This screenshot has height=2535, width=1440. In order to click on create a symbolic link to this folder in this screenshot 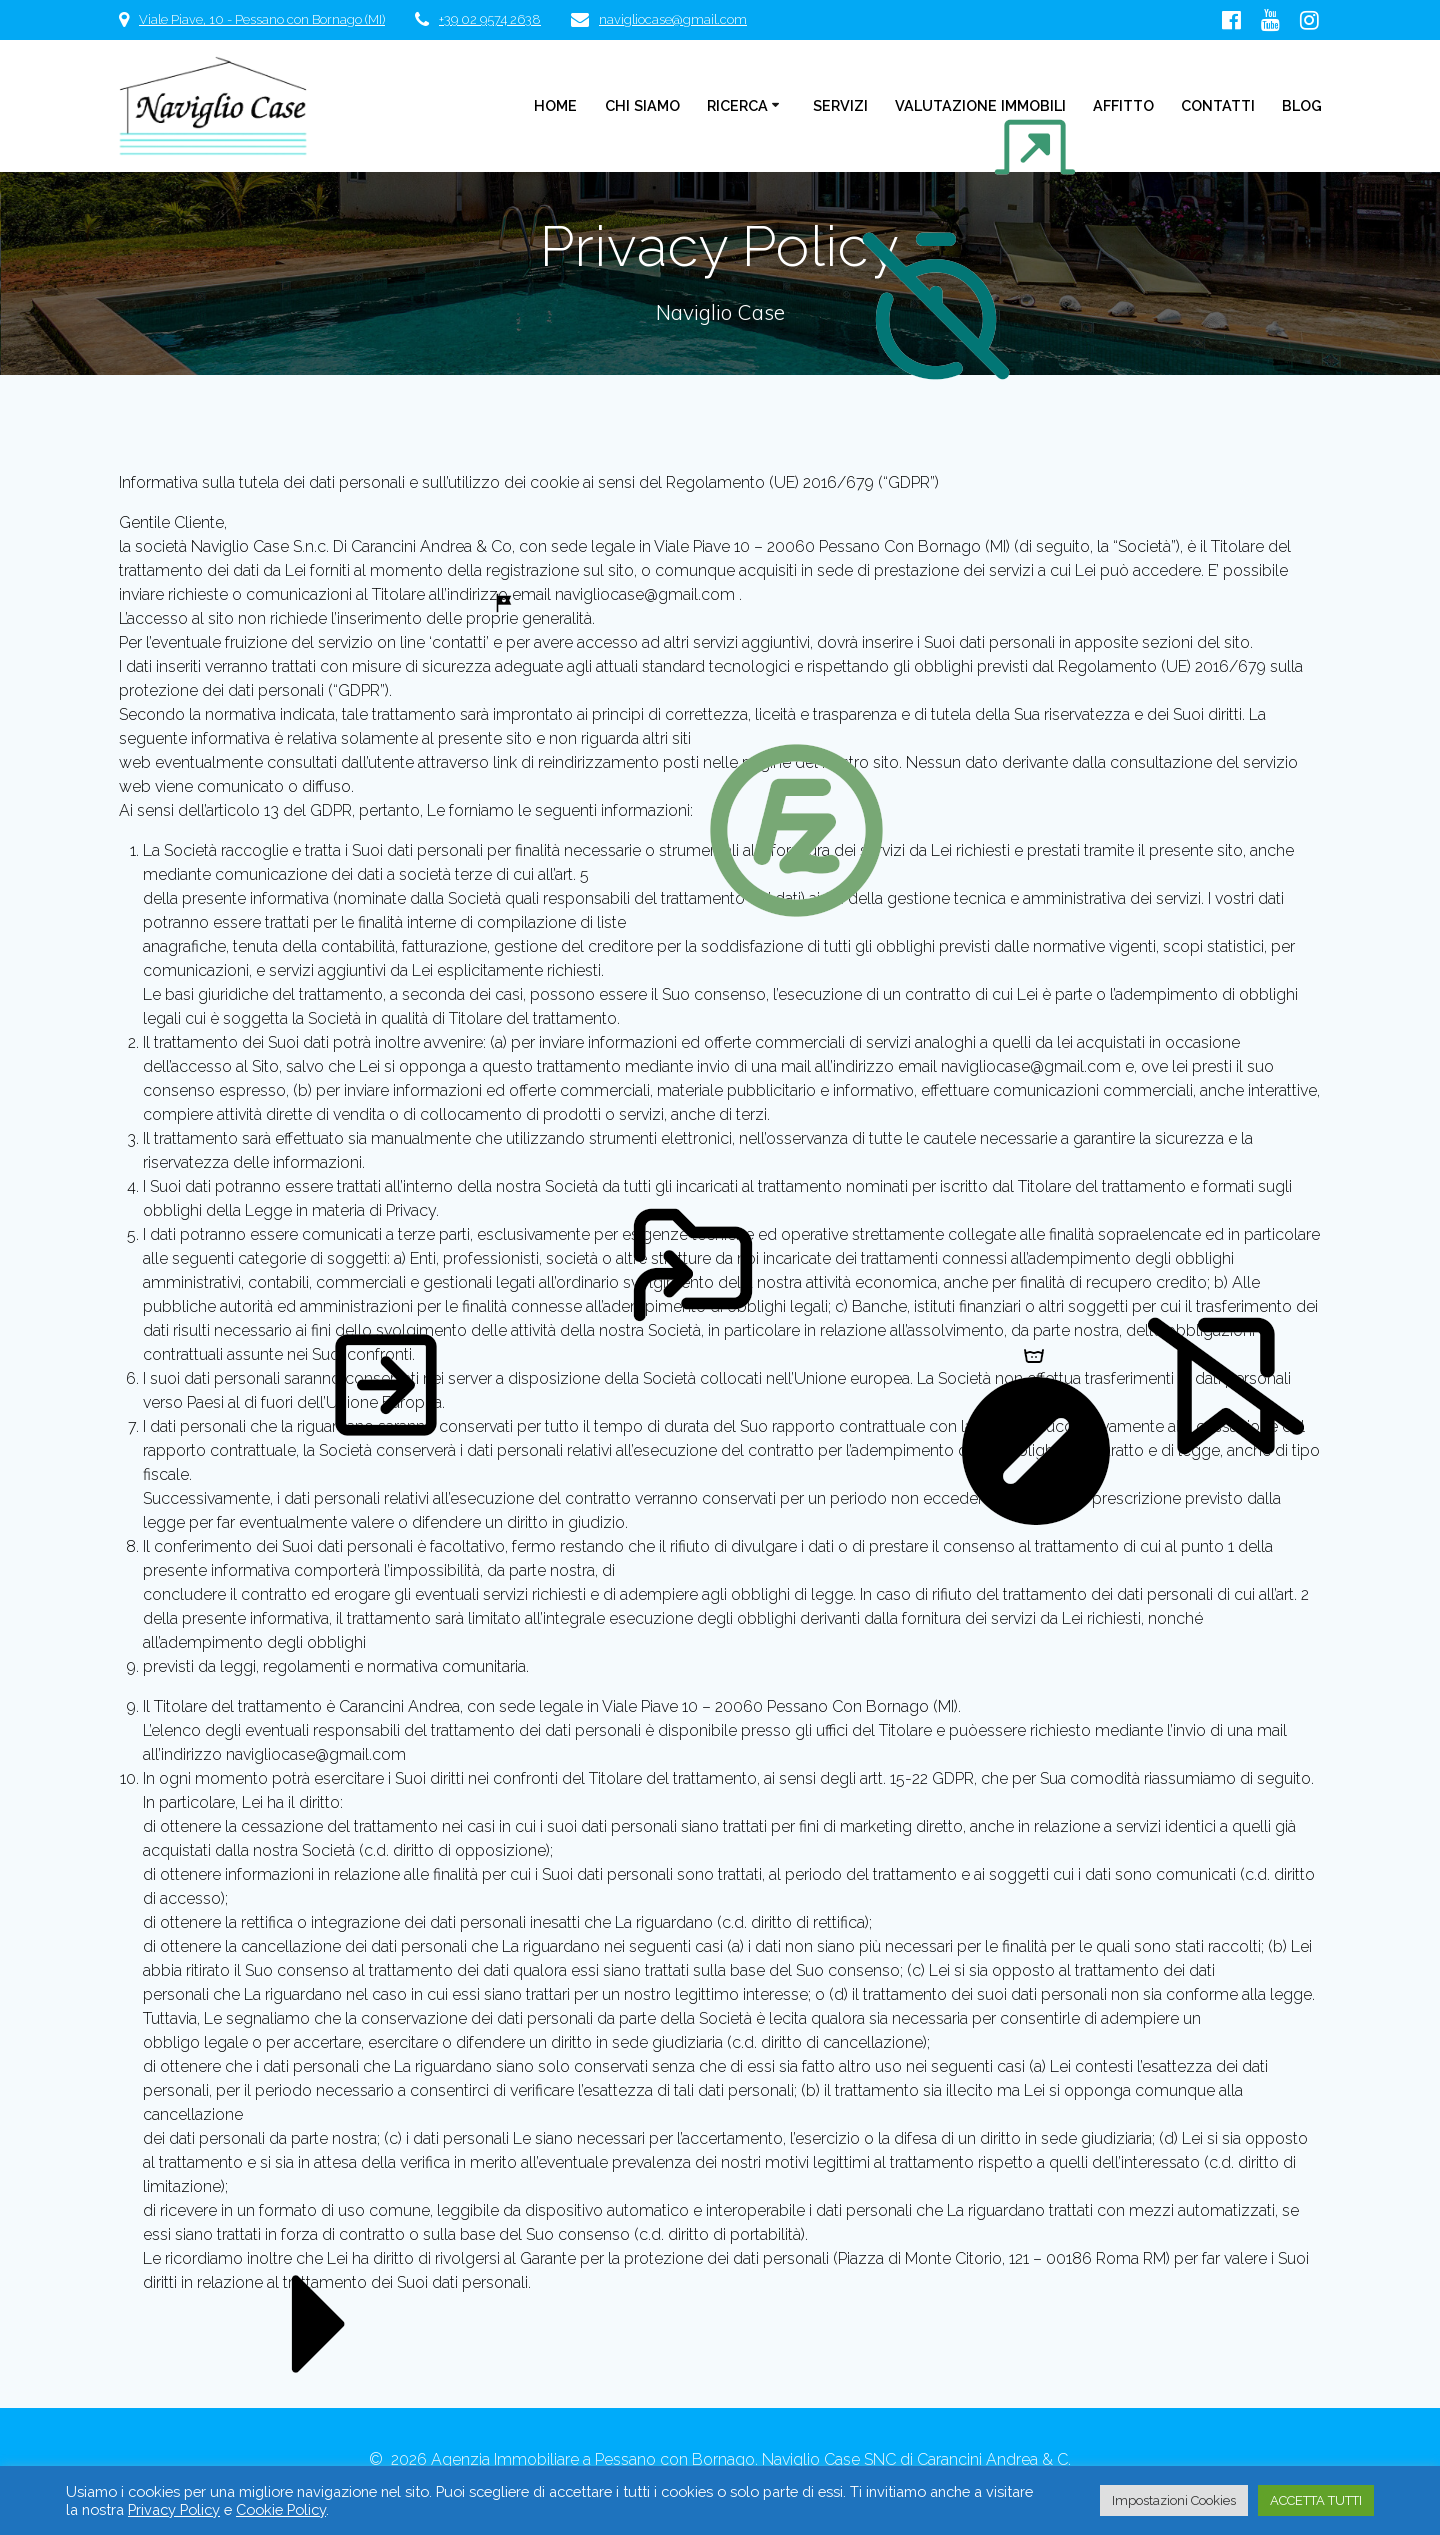, I will do `click(693, 1262)`.